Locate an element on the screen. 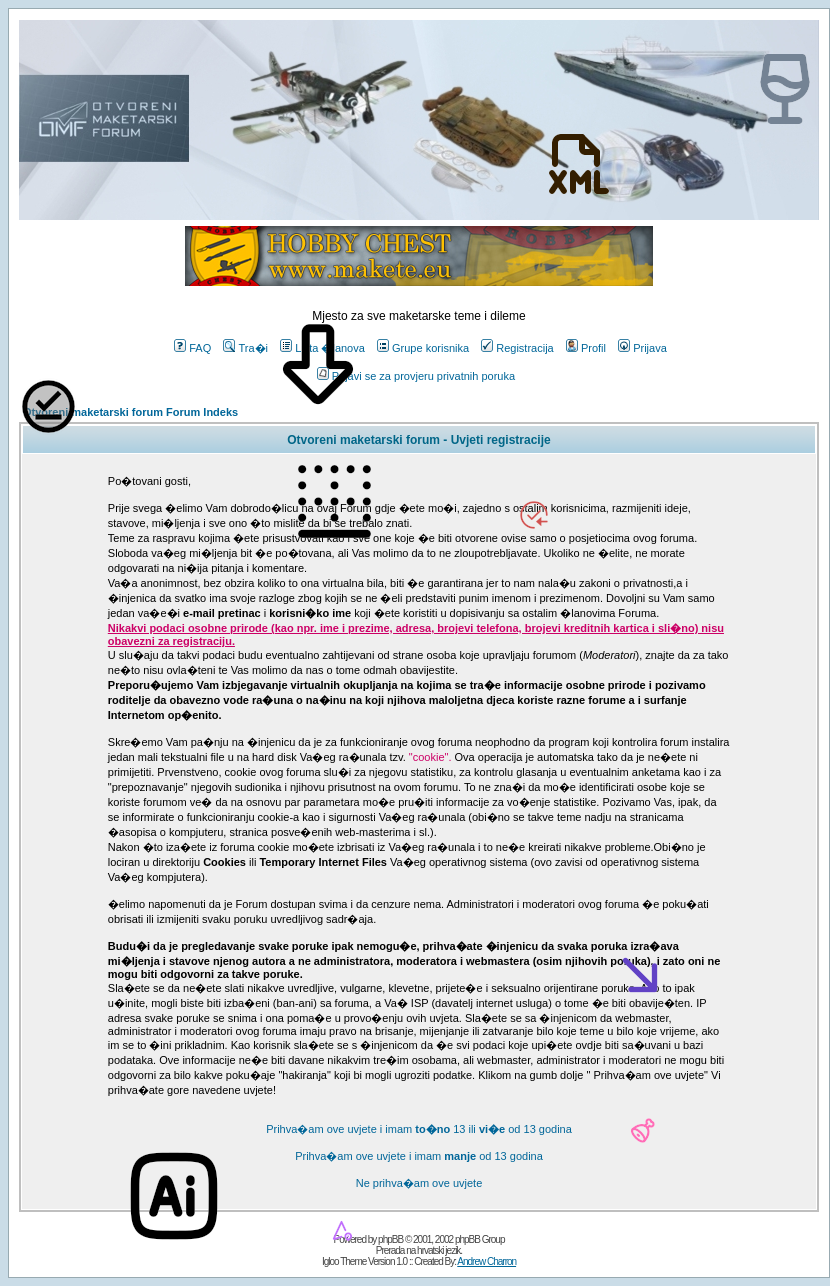 Image resolution: width=830 pixels, height=1286 pixels. navigate to a pinned location is located at coordinates (341, 1230).